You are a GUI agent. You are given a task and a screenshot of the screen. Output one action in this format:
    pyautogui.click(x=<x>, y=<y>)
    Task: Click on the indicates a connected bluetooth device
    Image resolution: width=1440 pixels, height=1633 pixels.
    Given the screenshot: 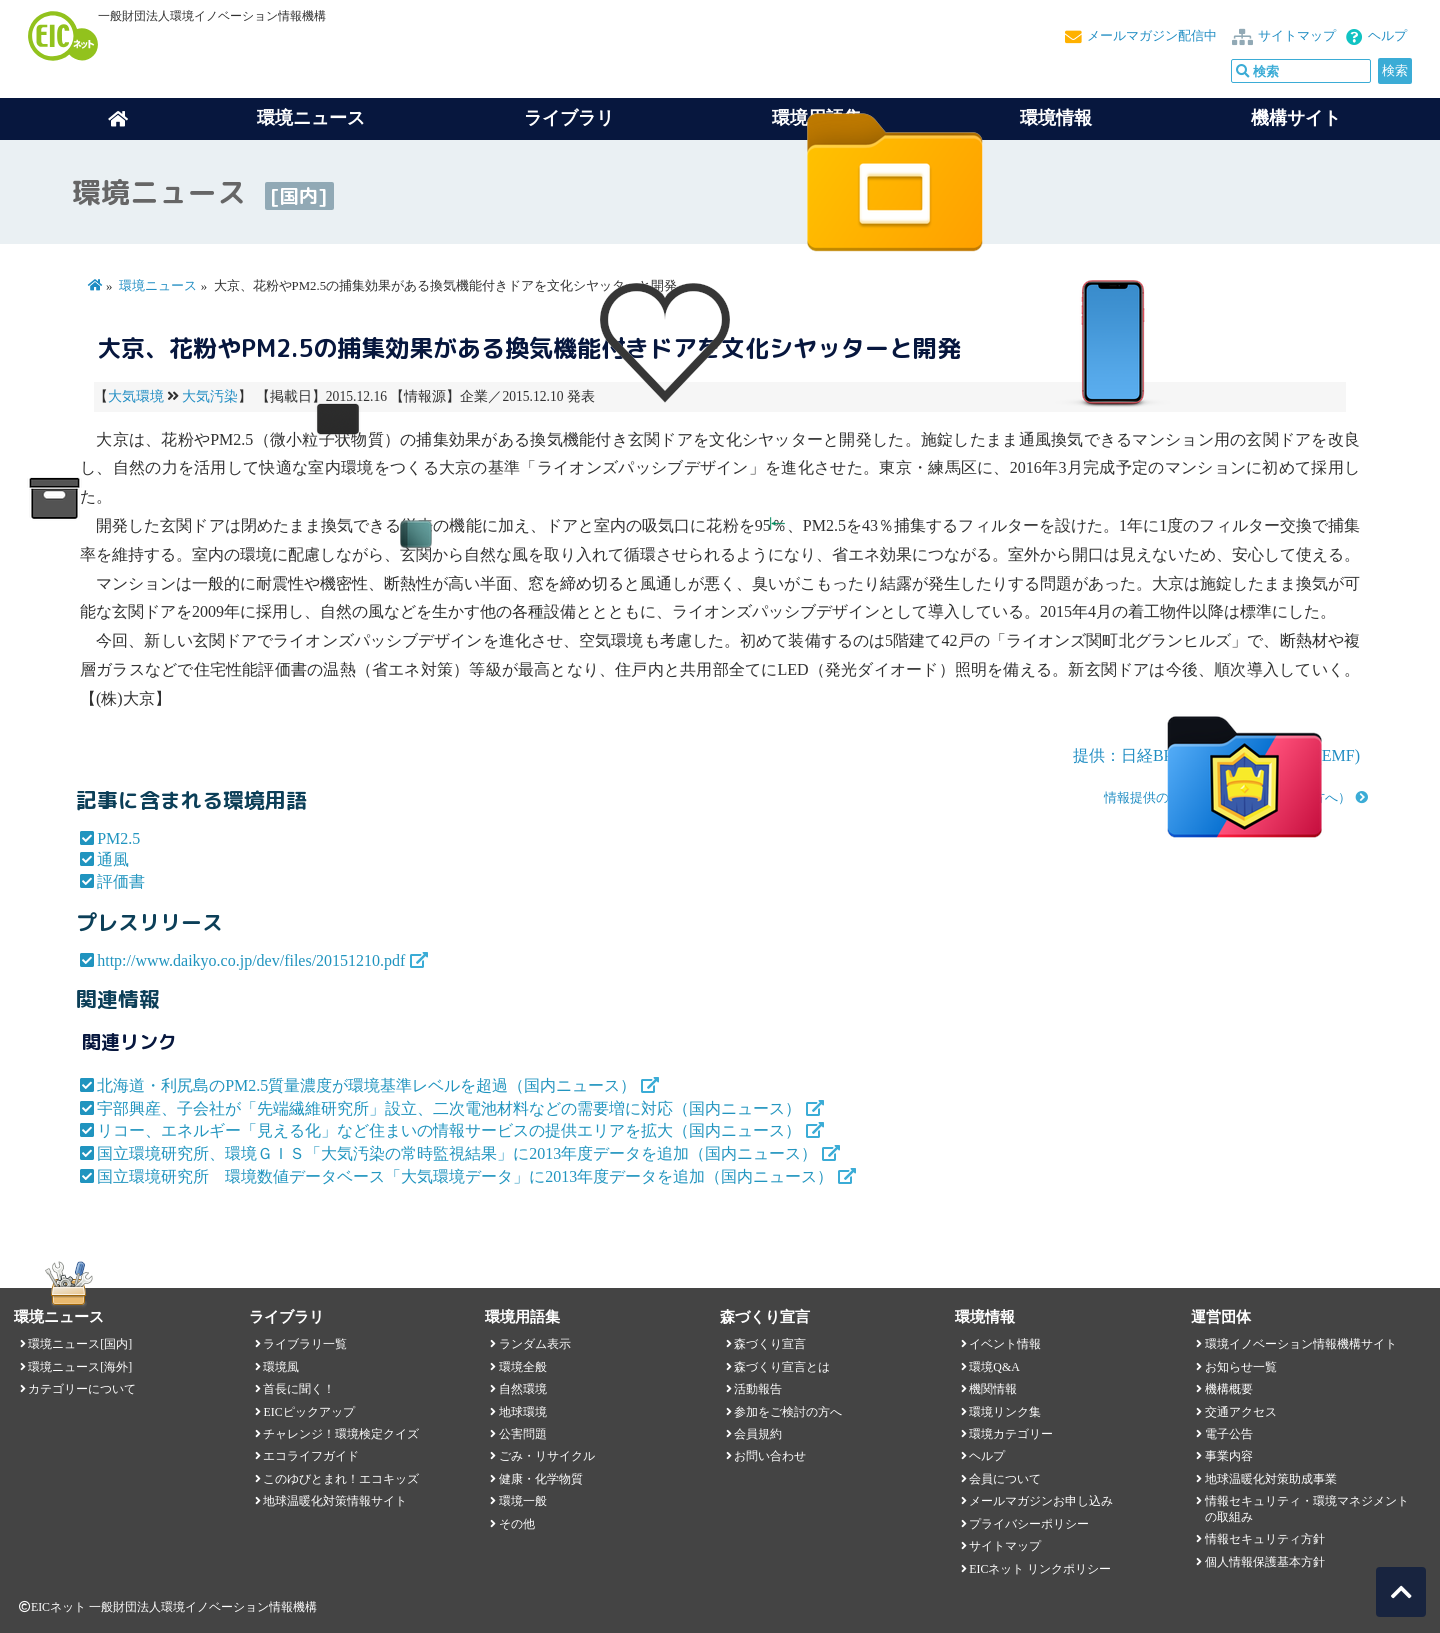 What is the action you would take?
    pyautogui.click(x=338, y=419)
    